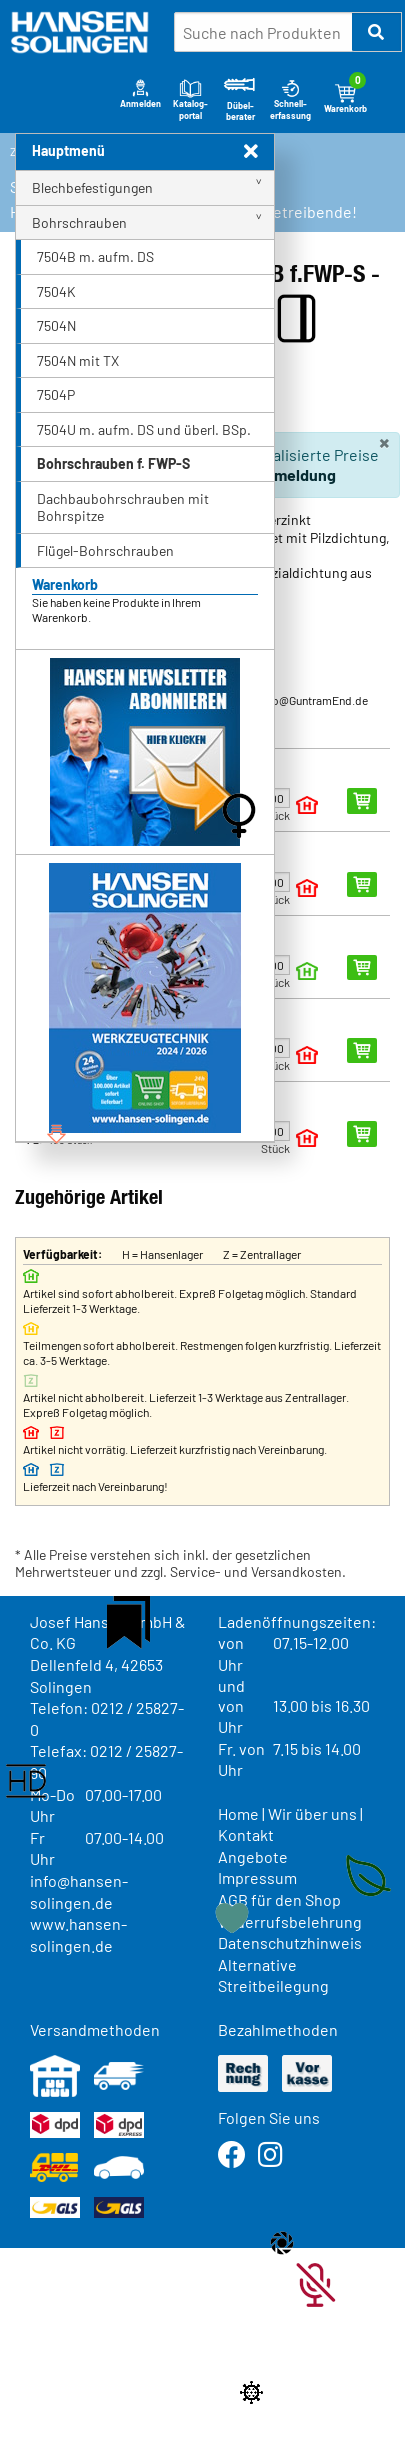 The width and height of the screenshot is (405, 2453). What do you see at coordinates (315, 2285) in the screenshot?
I see `mute your microphone` at bounding box center [315, 2285].